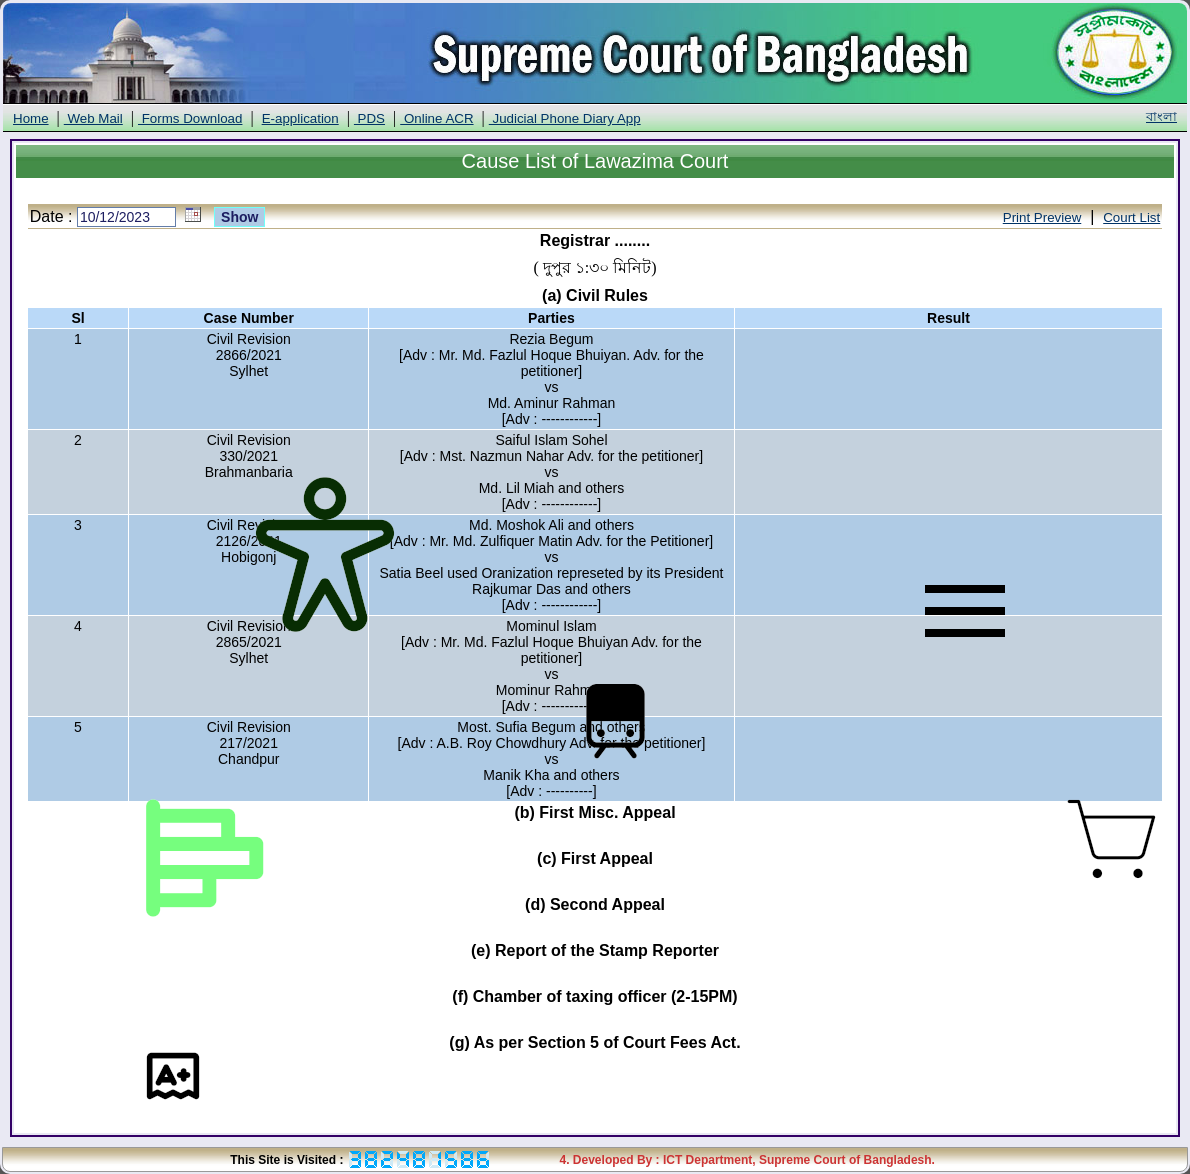 This screenshot has width=1190, height=1174. I want to click on view your shopping cart, so click(1113, 839).